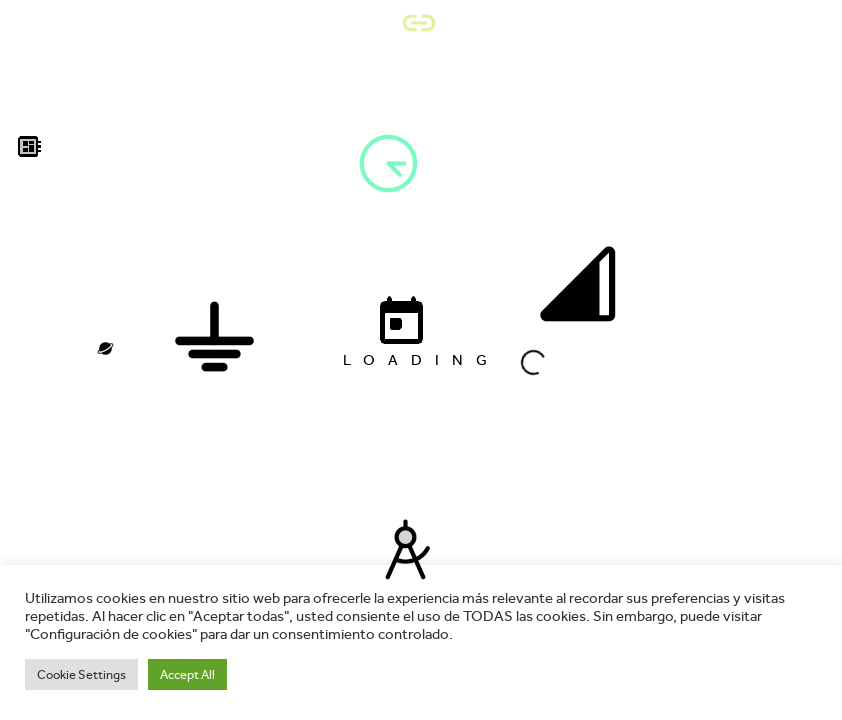 The height and width of the screenshot is (720, 842). Describe the element at coordinates (584, 287) in the screenshot. I see `indicates strong cellular network signal` at that location.